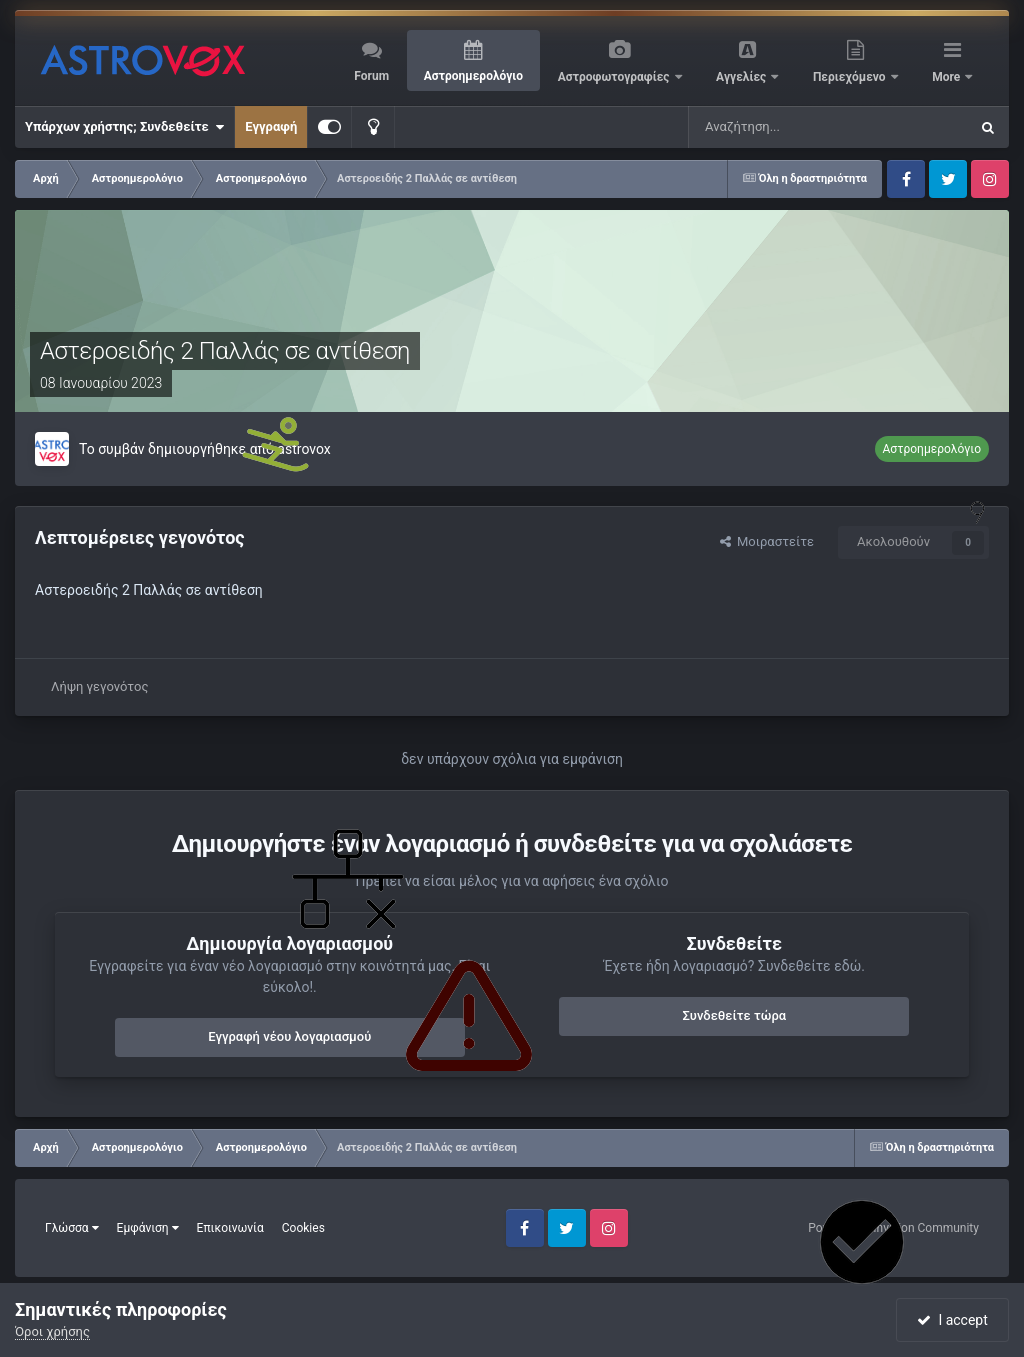 This screenshot has width=1024, height=1357. I want to click on access skiing or winter sports activities, so click(275, 445).